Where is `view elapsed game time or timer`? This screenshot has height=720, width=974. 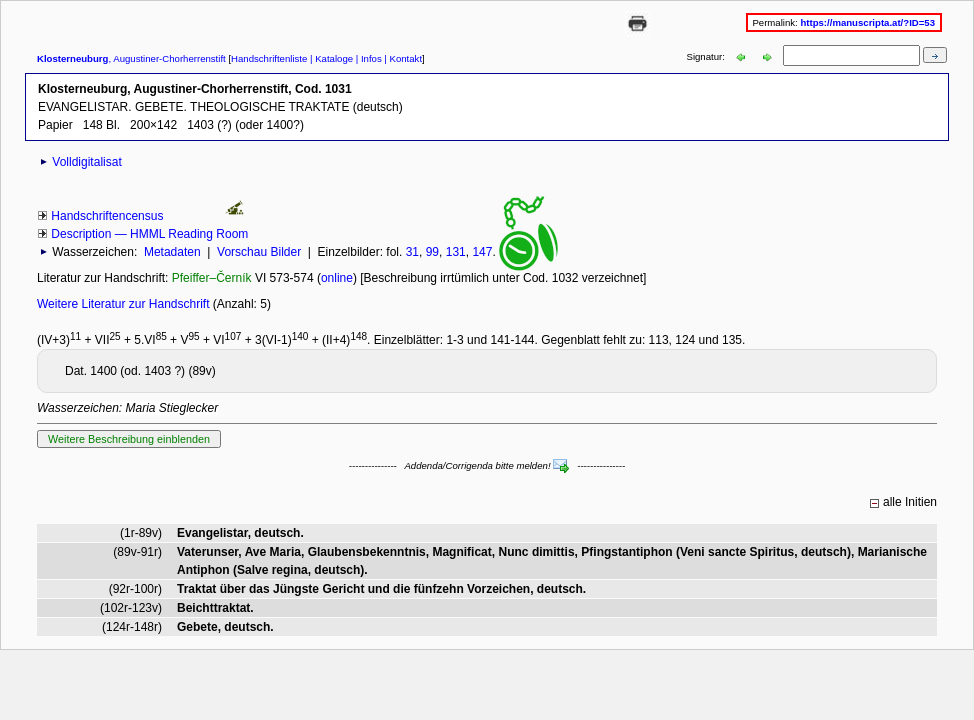 view elapsed game time or timer is located at coordinates (528, 233).